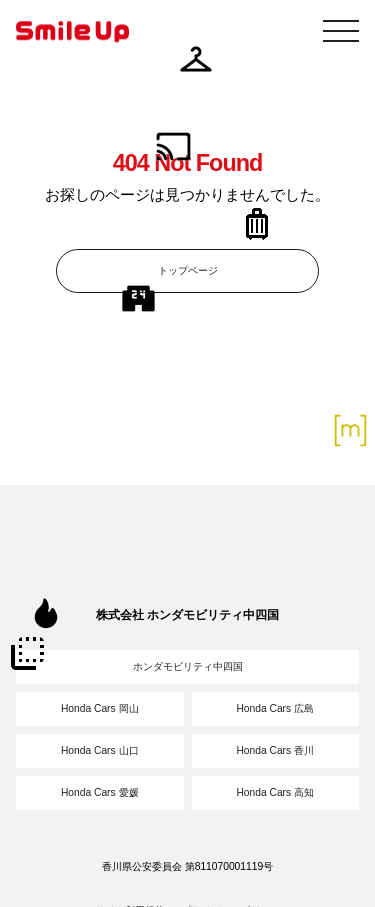 The image size is (375, 907). What do you see at coordinates (138, 298) in the screenshot?
I see `find nearby convenience stores` at bounding box center [138, 298].